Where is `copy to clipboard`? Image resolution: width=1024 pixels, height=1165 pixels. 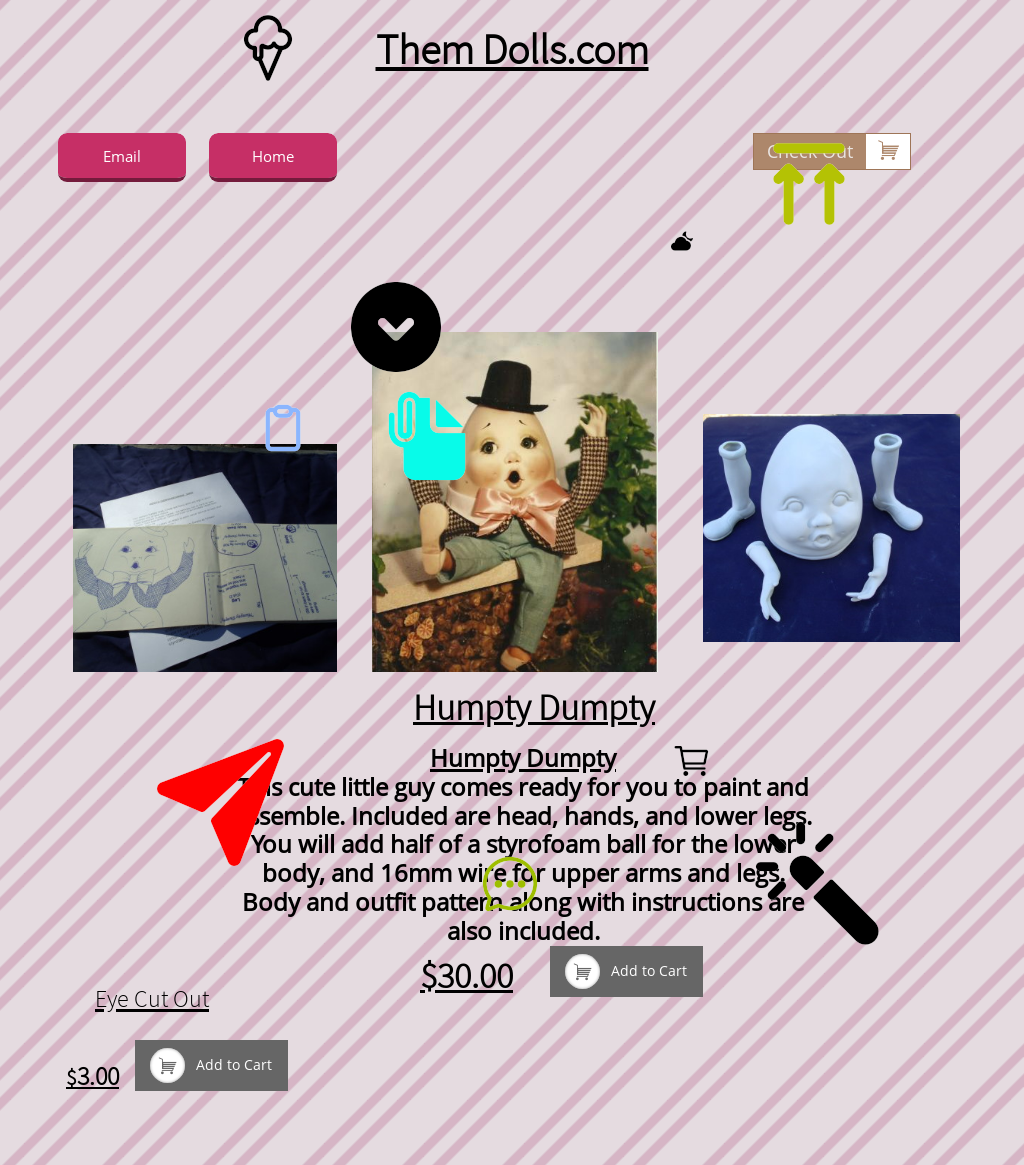 copy to clipboard is located at coordinates (283, 428).